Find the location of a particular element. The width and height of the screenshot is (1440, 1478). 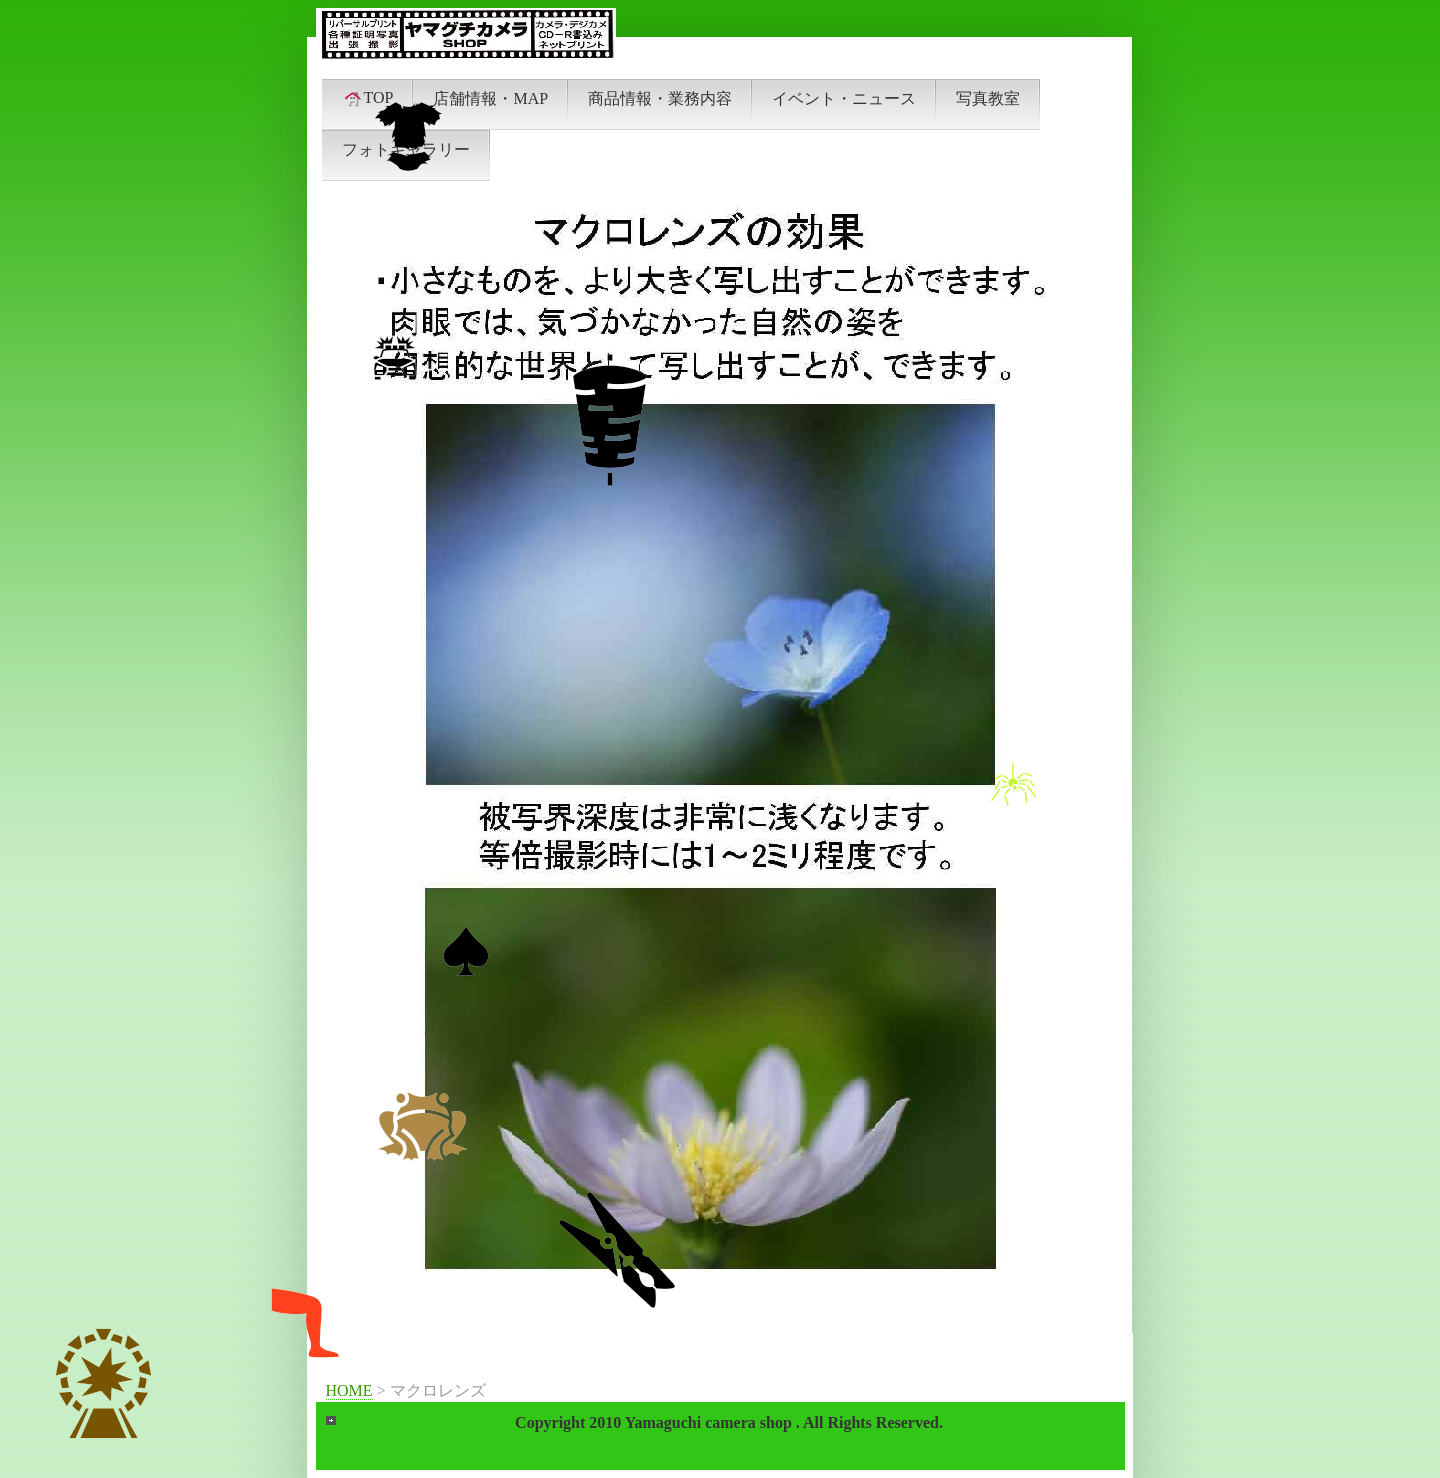

access the stargate or portal feature is located at coordinates (103, 1383).